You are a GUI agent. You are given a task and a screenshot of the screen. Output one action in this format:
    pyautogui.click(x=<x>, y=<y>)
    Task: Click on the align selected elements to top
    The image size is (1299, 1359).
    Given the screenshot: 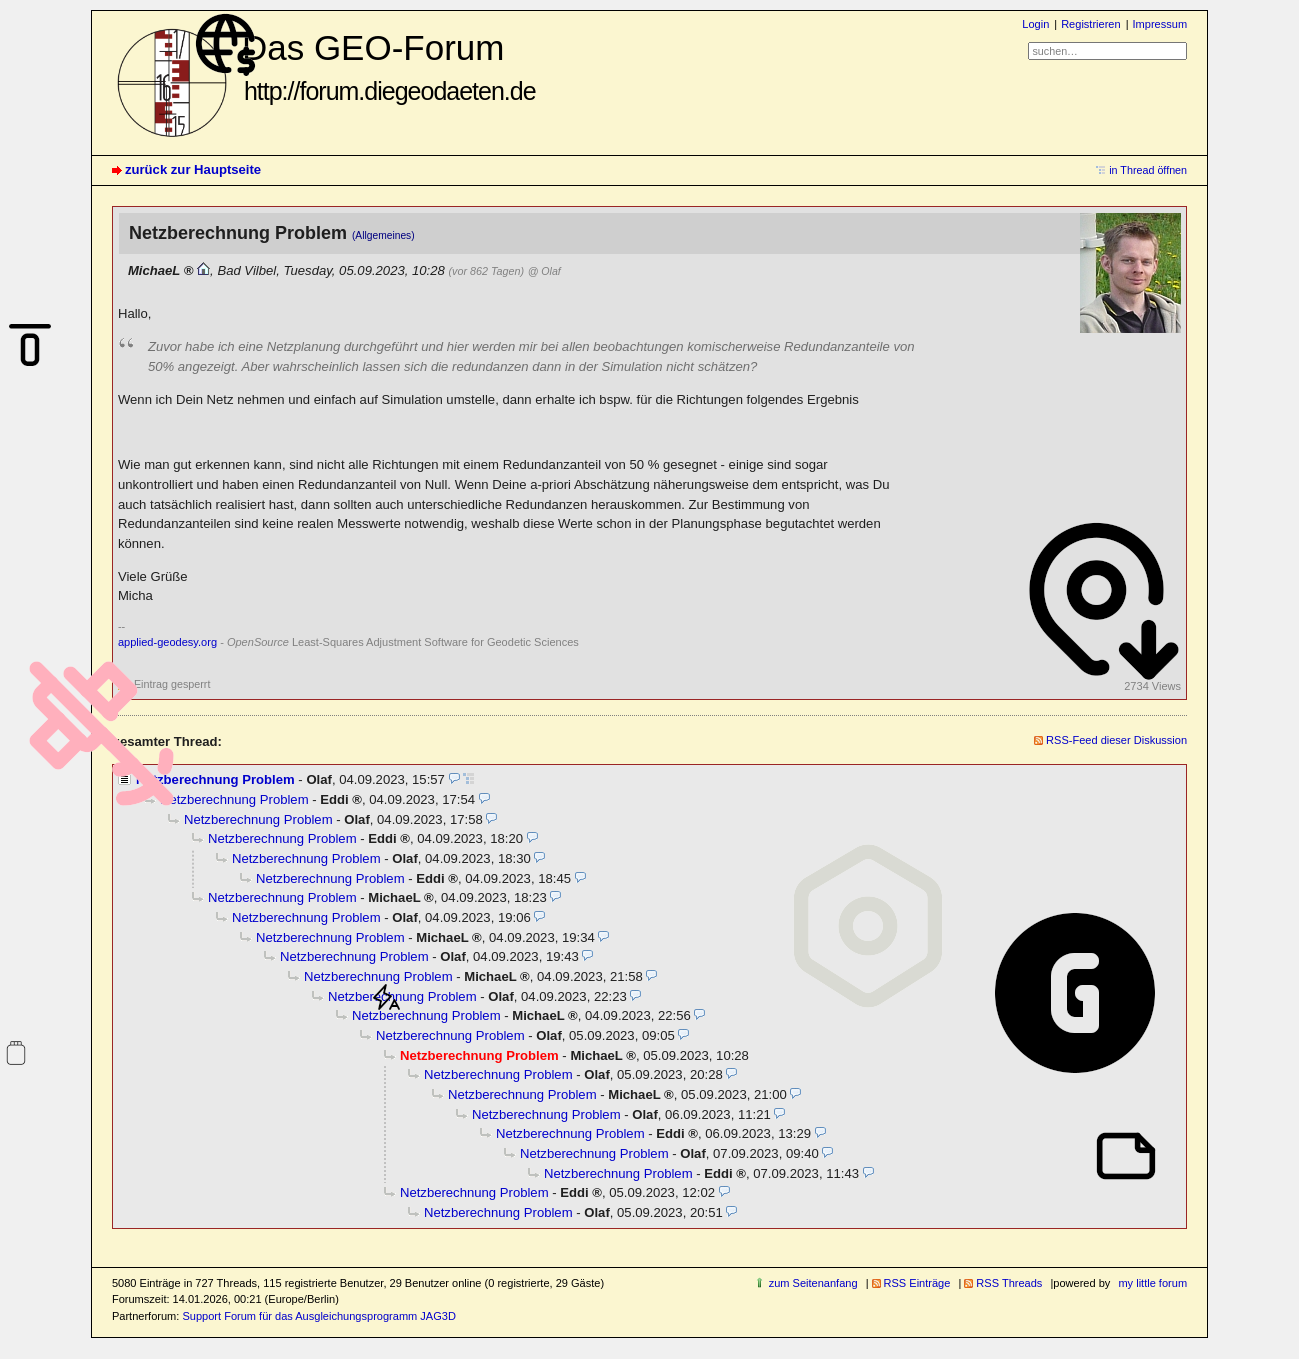 What is the action you would take?
    pyautogui.click(x=30, y=345)
    